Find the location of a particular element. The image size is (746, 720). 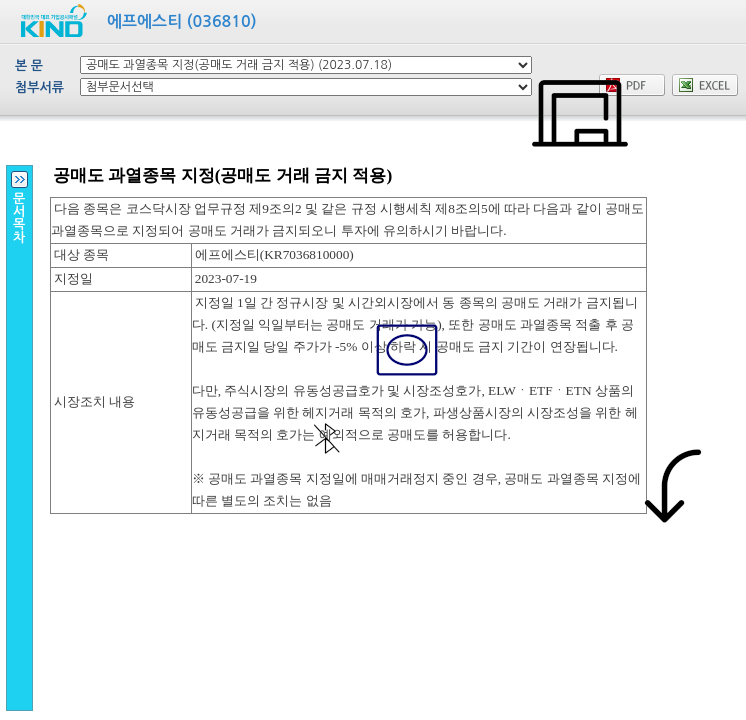

go back and down in navigation is located at coordinates (673, 486).